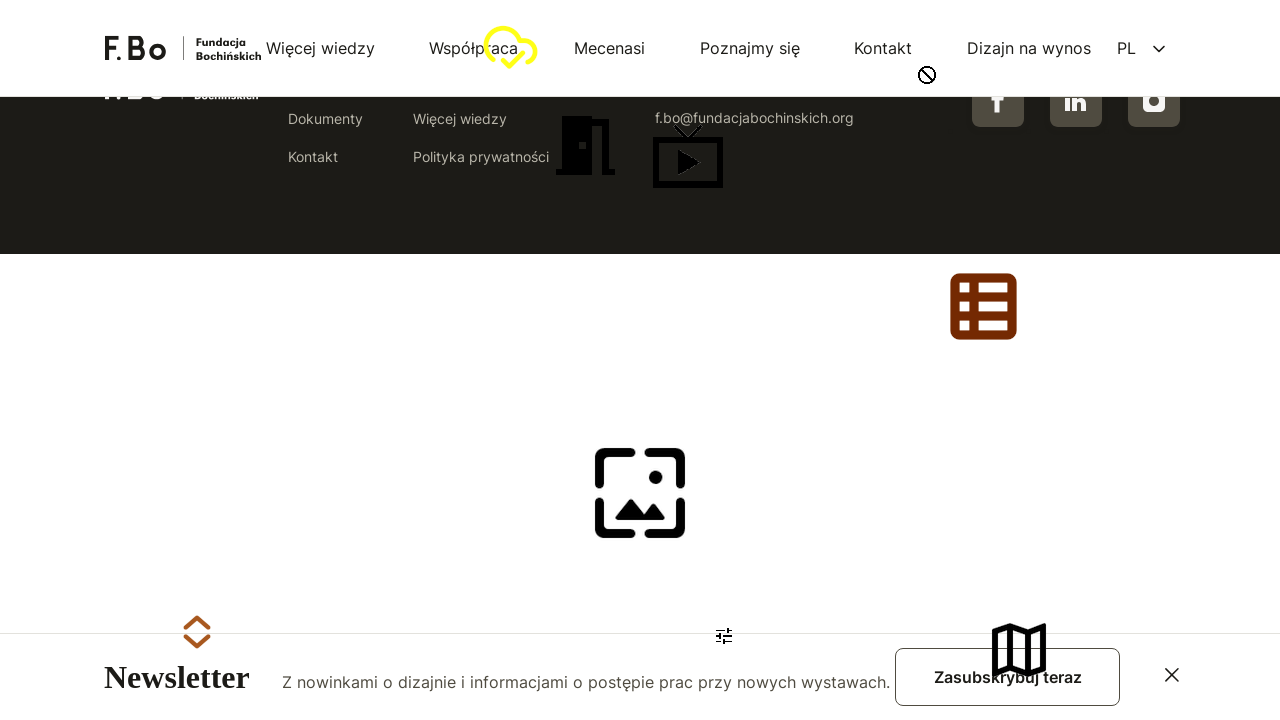 The width and height of the screenshot is (1280, 720). I want to click on enable do not disturb mode, so click(927, 75).